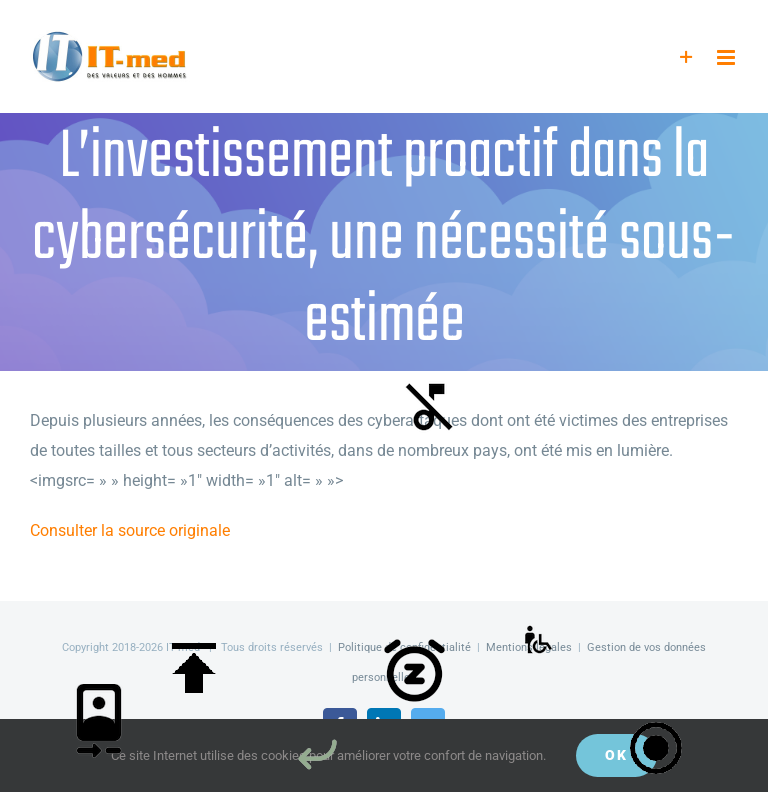 This screenshot has height=792, width=768. What do you see at coordinates (194, 668) in the screenshot?
I see `publish or upload content` at bounding box center [194, 668].